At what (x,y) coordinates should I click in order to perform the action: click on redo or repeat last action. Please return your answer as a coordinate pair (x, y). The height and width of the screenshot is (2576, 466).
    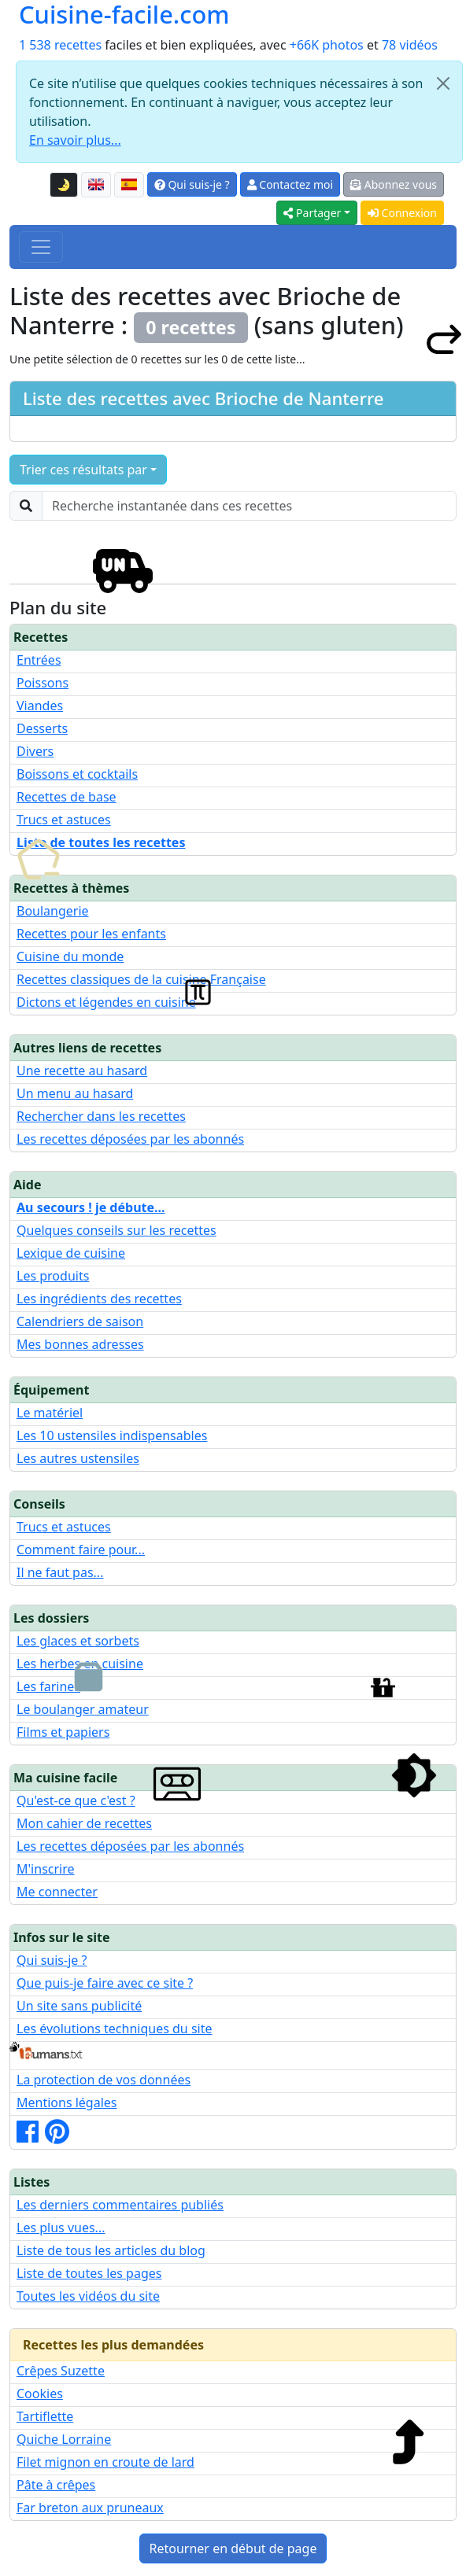
    Looking at the image, I should click on (444, 341).